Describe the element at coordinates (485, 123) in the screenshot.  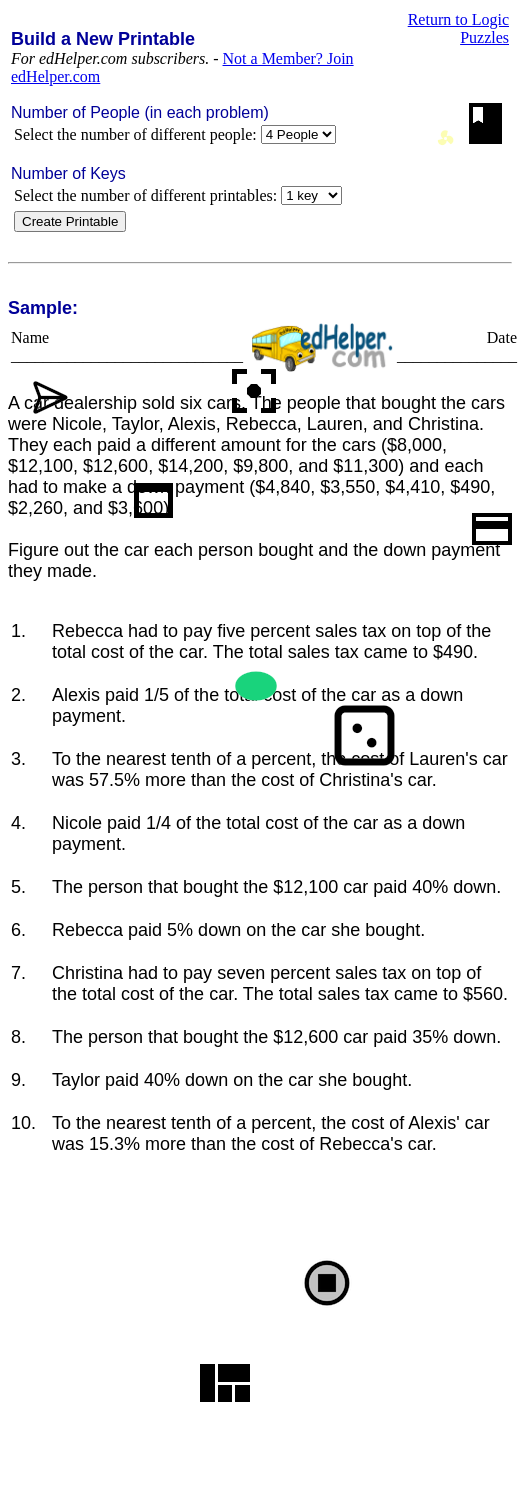
I see `access your classes or courses` at that location.